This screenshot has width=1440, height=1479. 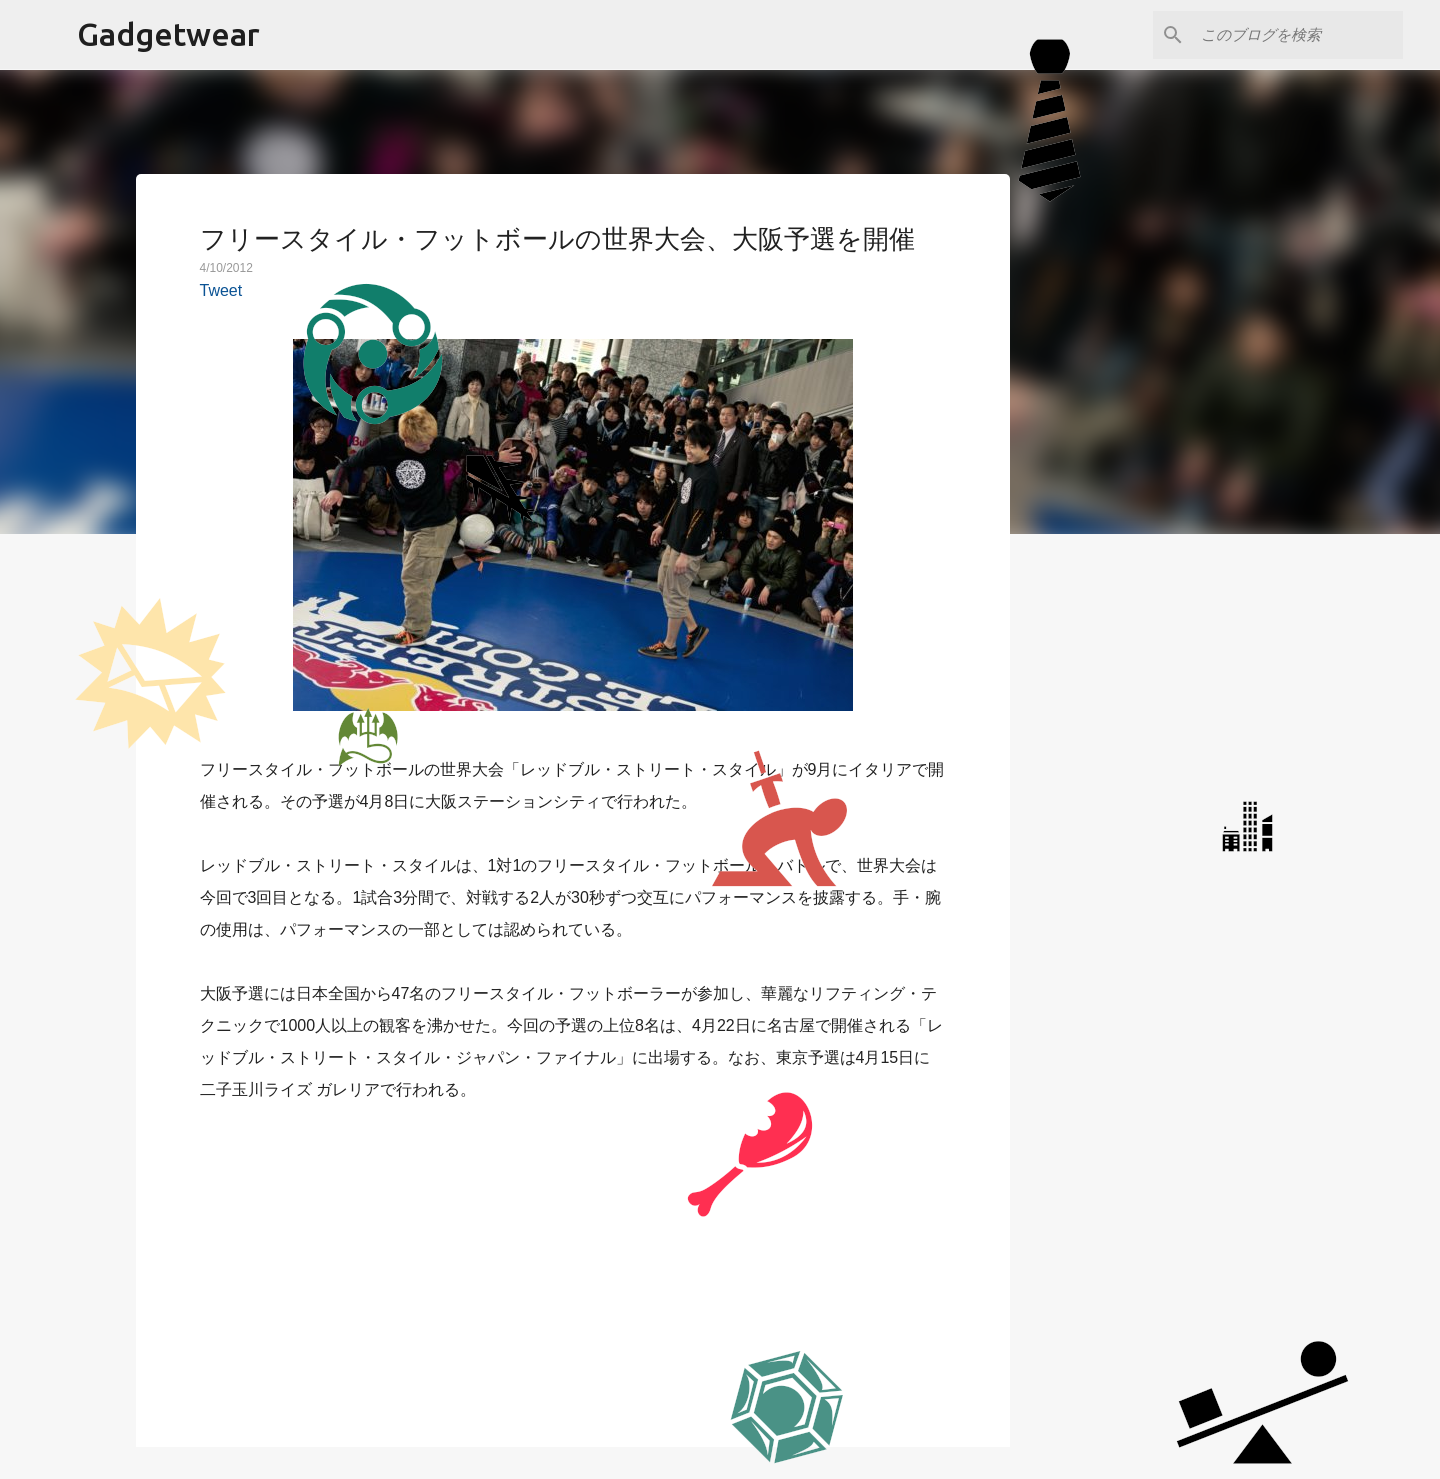 I want to click on select a devil or demon character, so click(x=368, y=737).